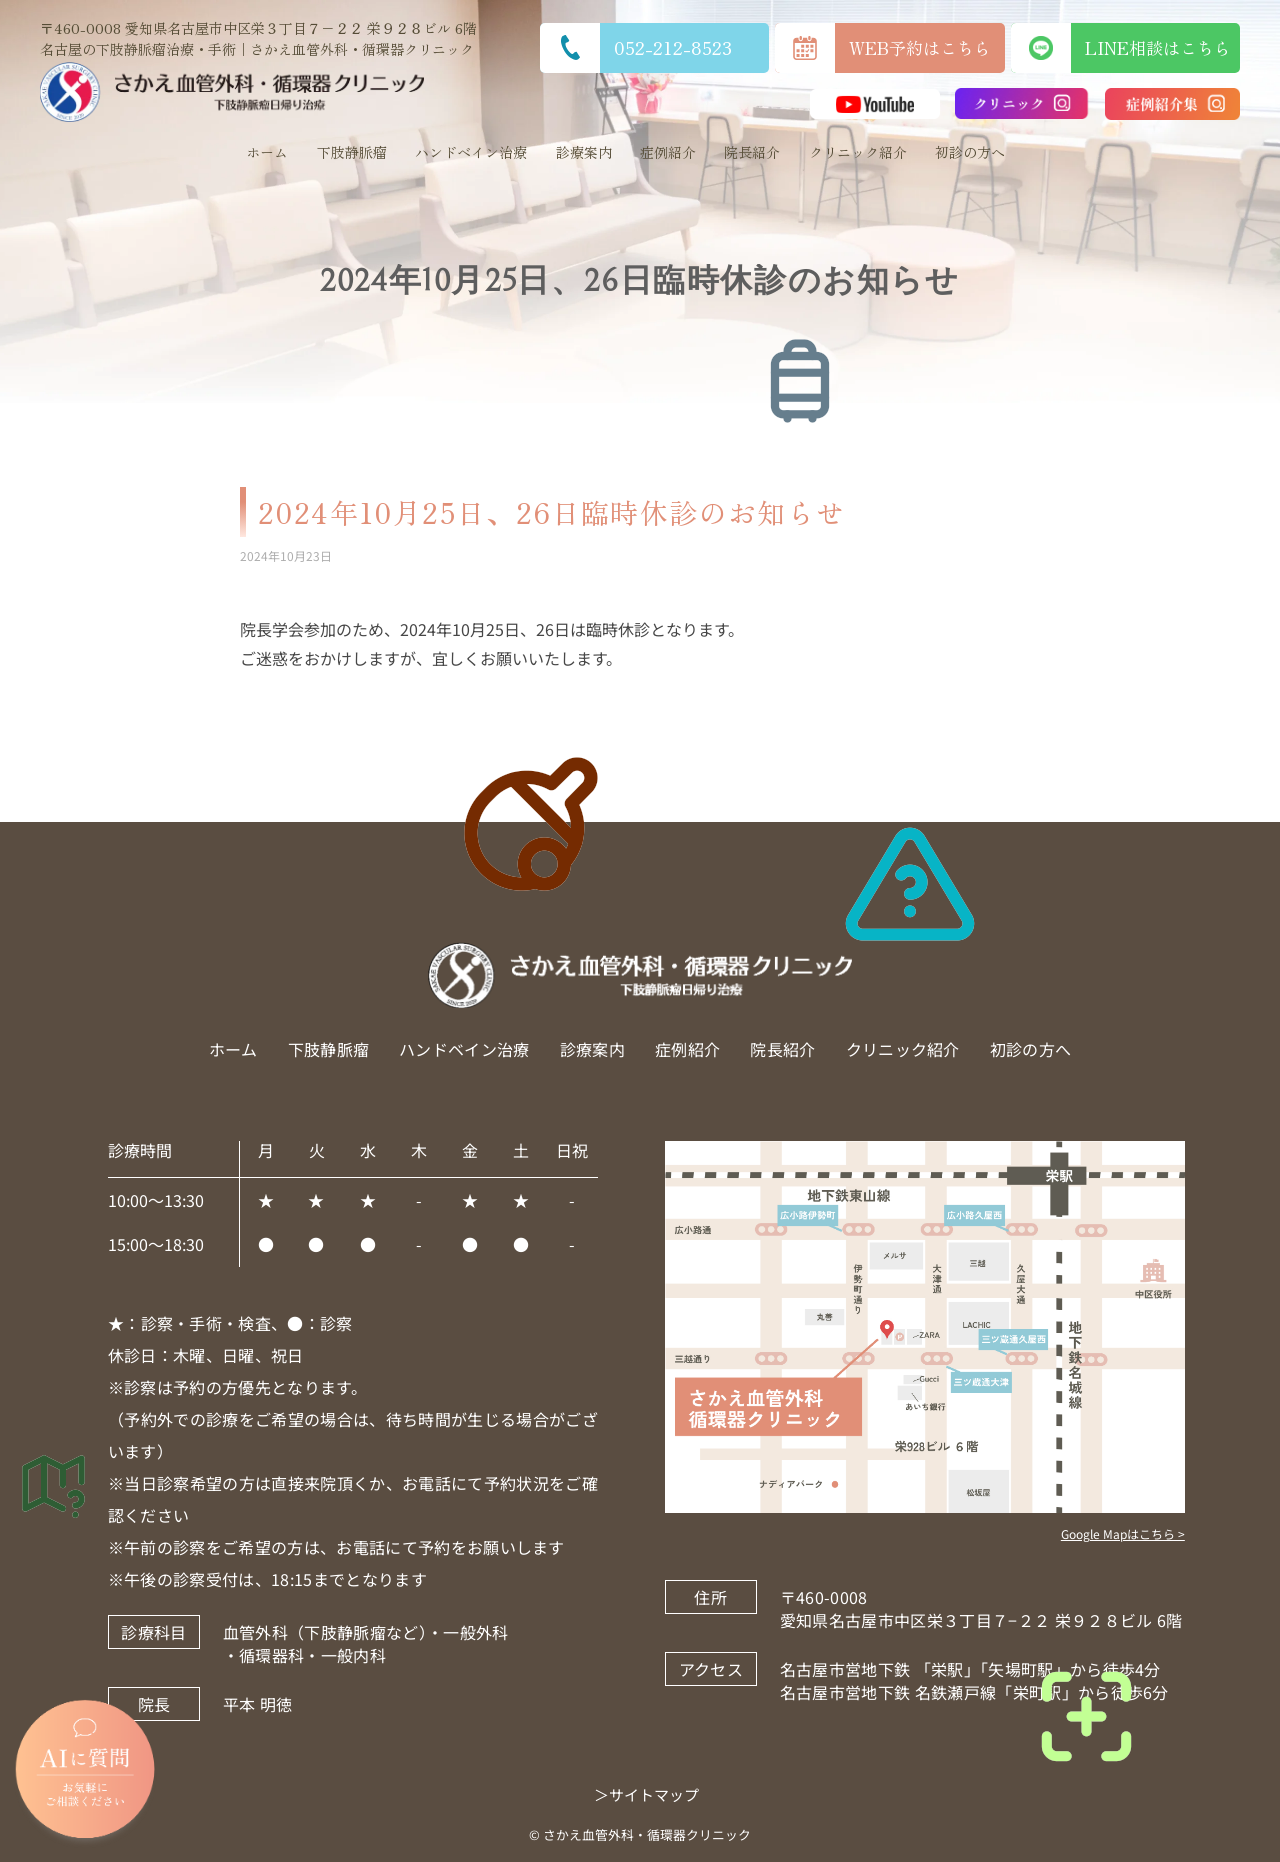  I want to click on access travel or trip information, so click(800, 381).